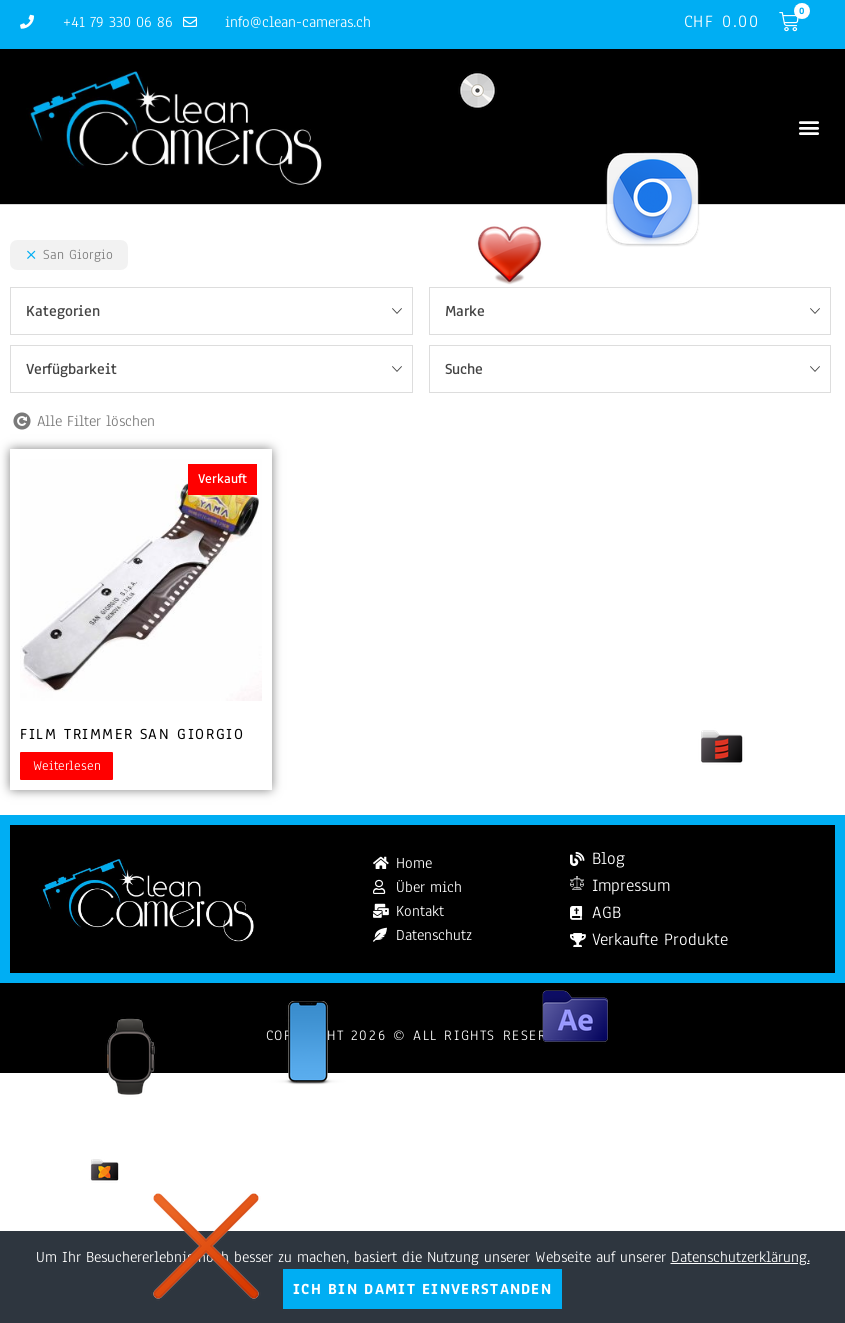 This screenshot has width=845, height=1323. Describe the element at coordinates (509, 250) in the screenshot. I see `access your favorites or bookmarked items` at that location.